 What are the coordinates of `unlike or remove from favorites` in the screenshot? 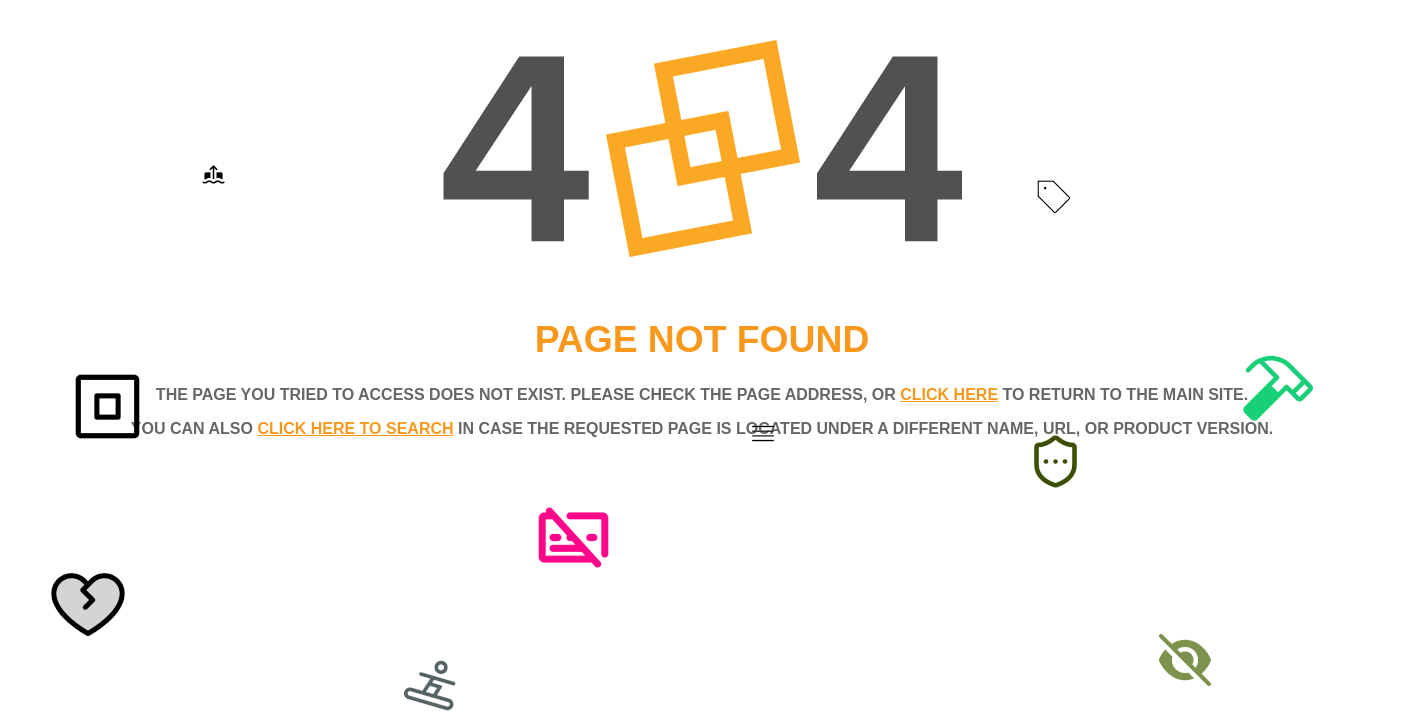 It's located at (88, 602).